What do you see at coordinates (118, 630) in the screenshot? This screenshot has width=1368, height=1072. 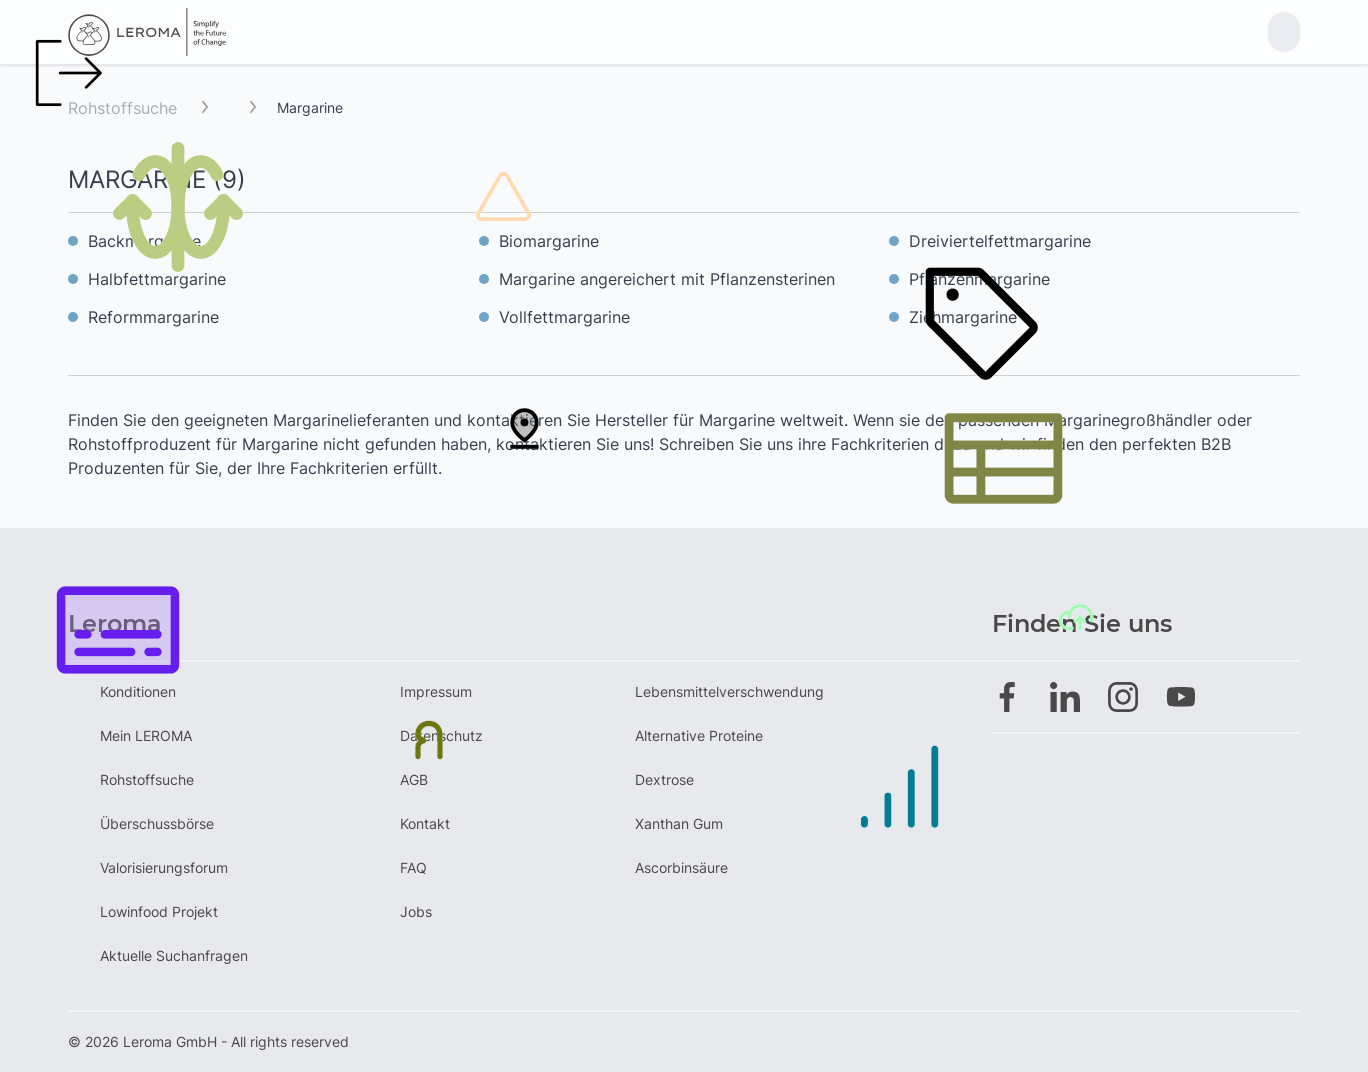 I see `enable subtitles or closed captions` at bounding box center [118, 630].